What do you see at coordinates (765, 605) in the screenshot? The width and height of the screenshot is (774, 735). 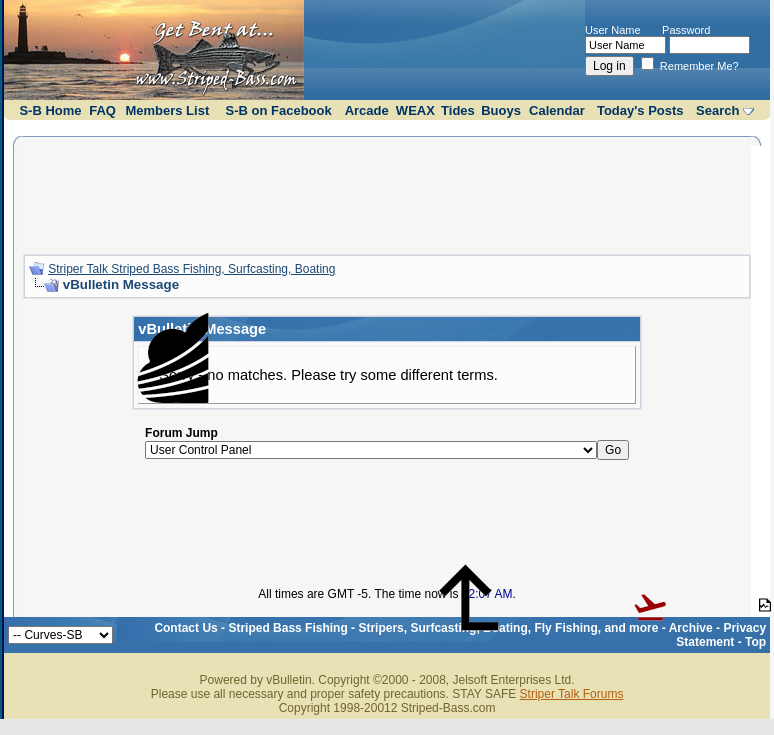 I see `indicates a corrupted or damaged file` at bounding box center [765, 605].